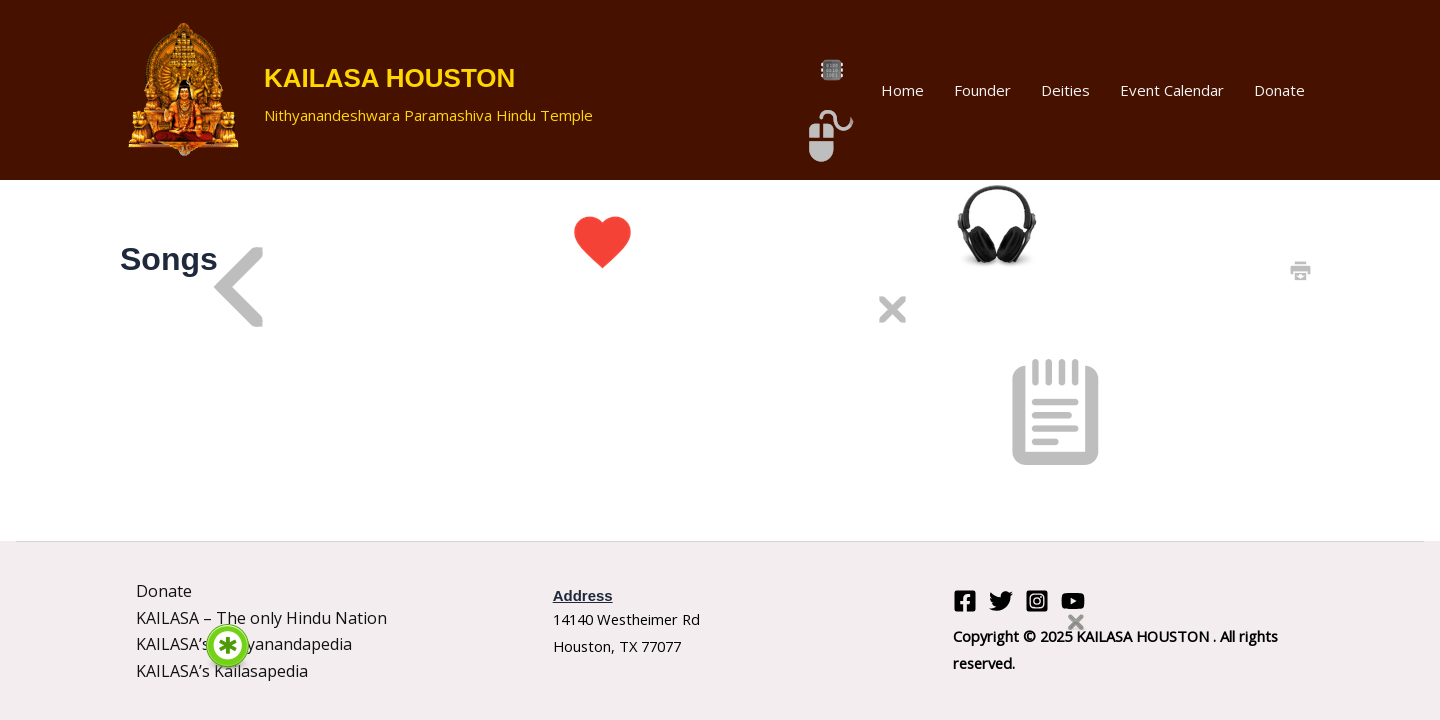  Describe the element at coordinates (602, 242) in the screenshot. I see `mark item as favorite` at that location.